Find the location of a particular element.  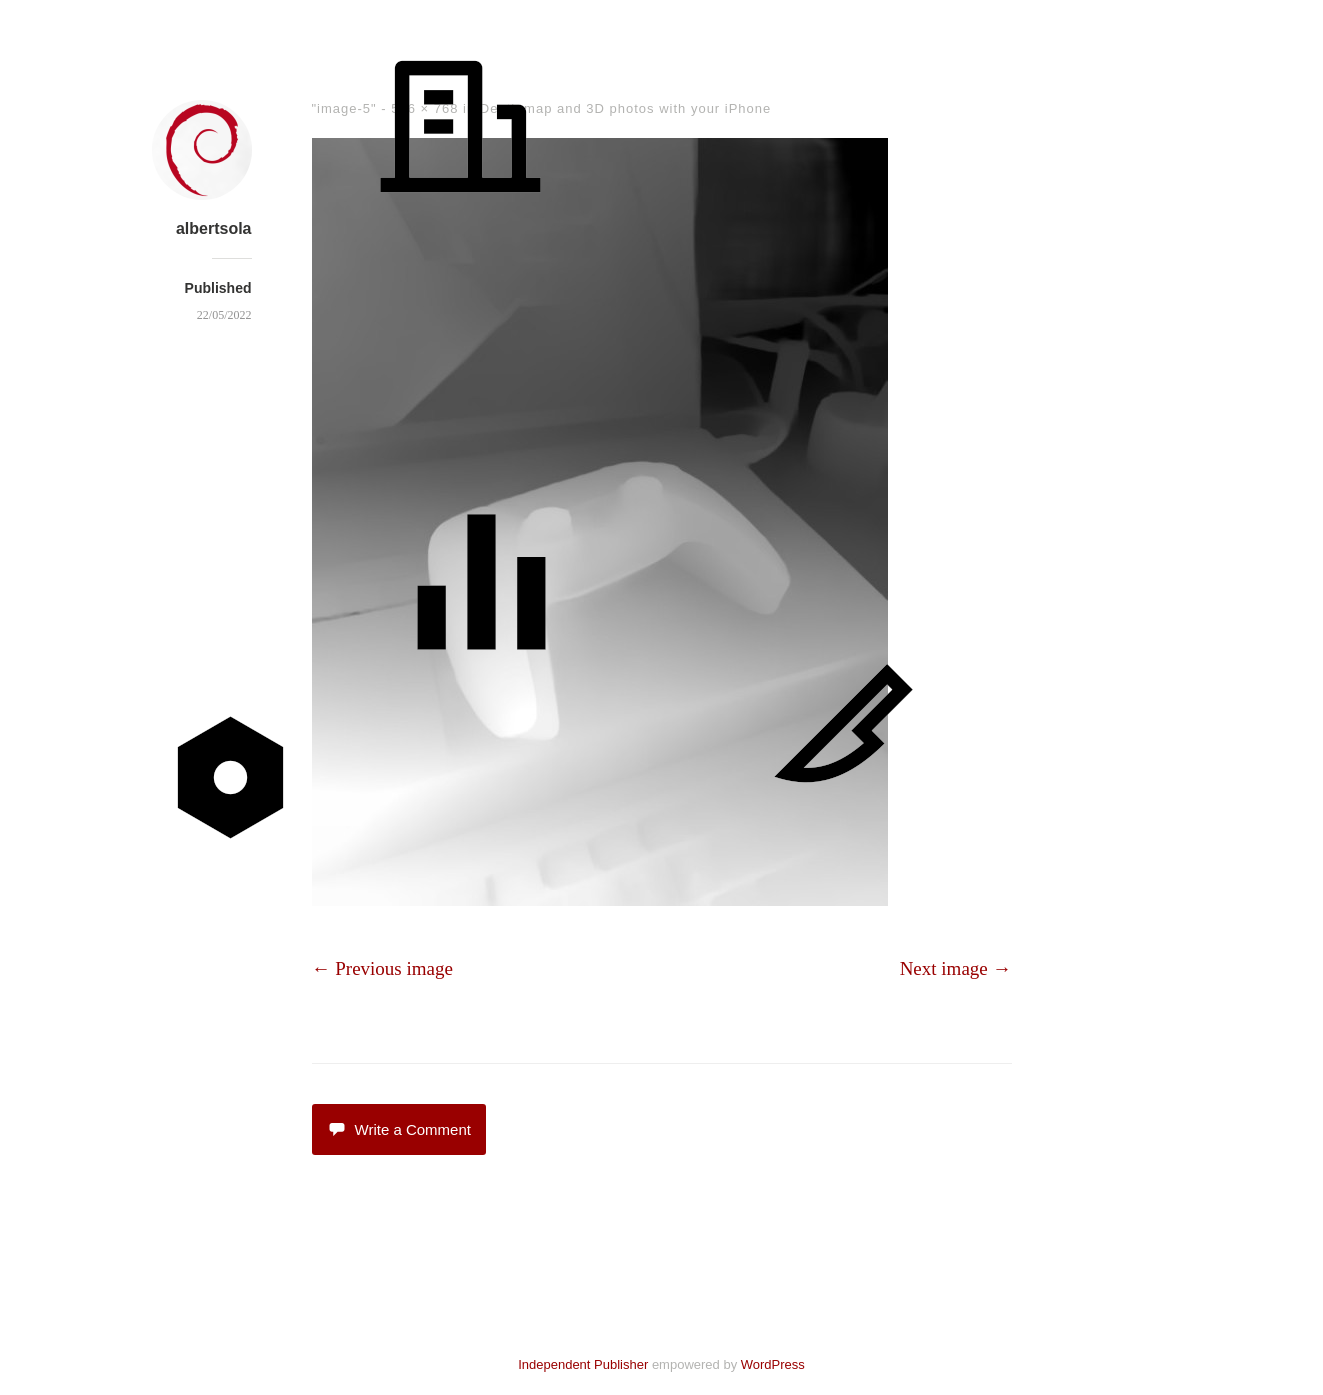

slice or cut selected elements is located at coordinates (845, 724).